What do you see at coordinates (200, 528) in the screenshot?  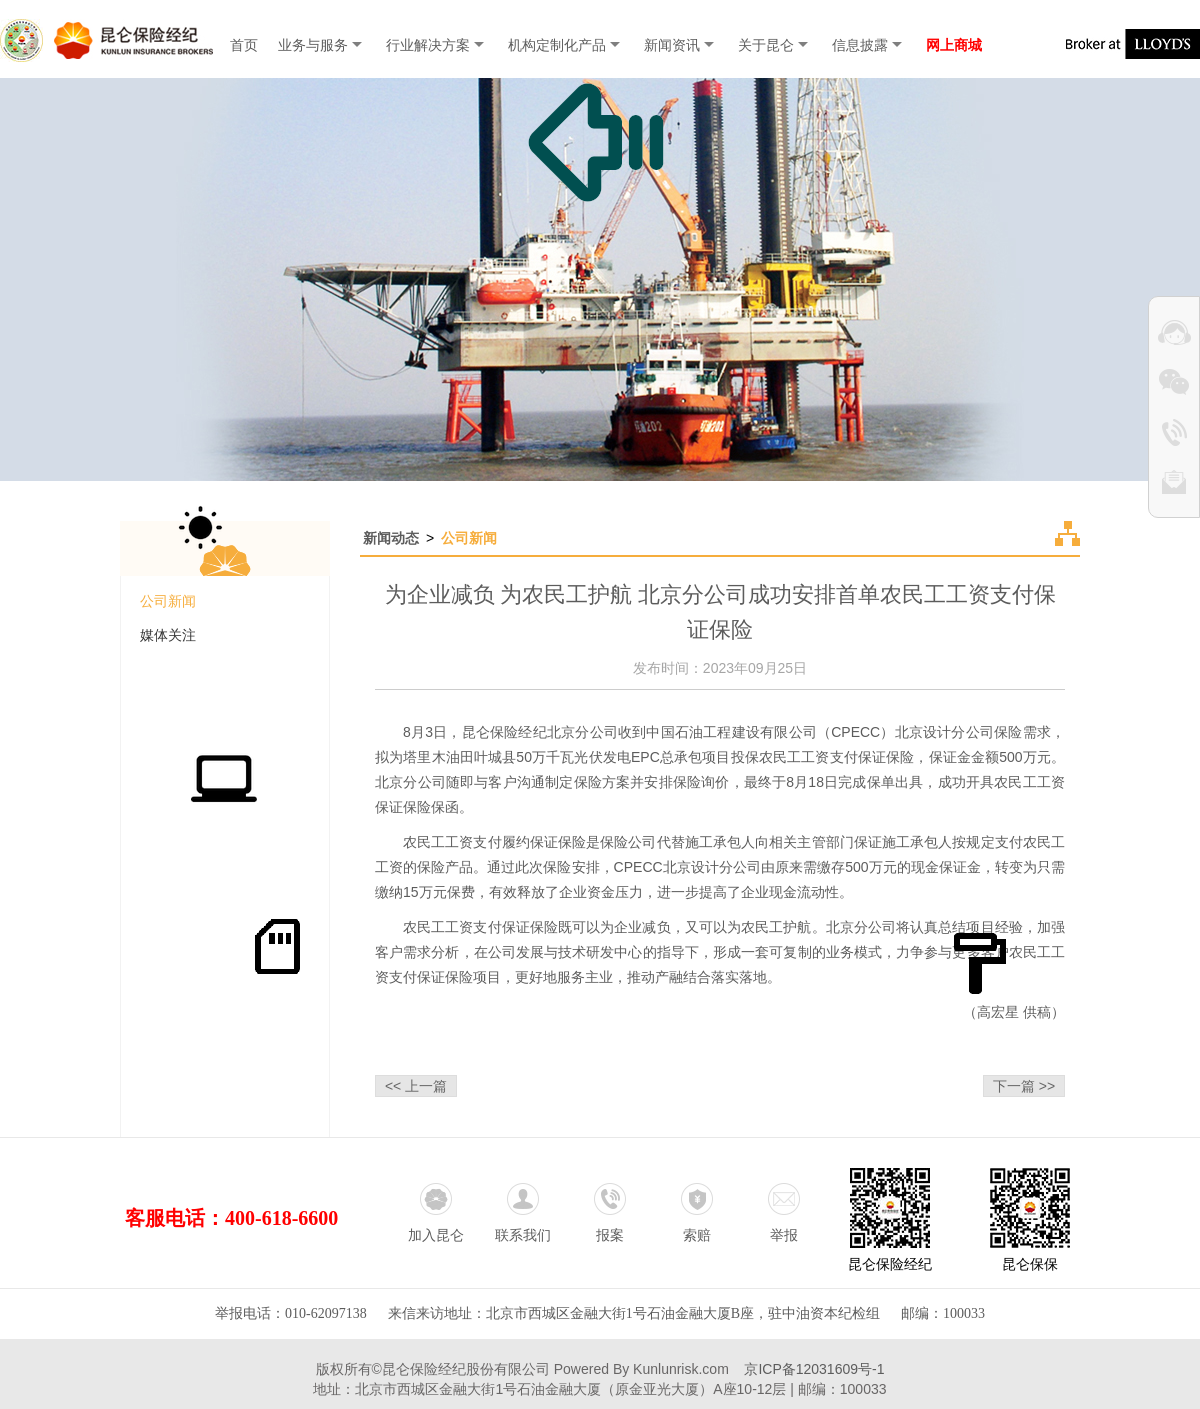 I see `toggle light mode or bright display` at bounding box center [200, 528].